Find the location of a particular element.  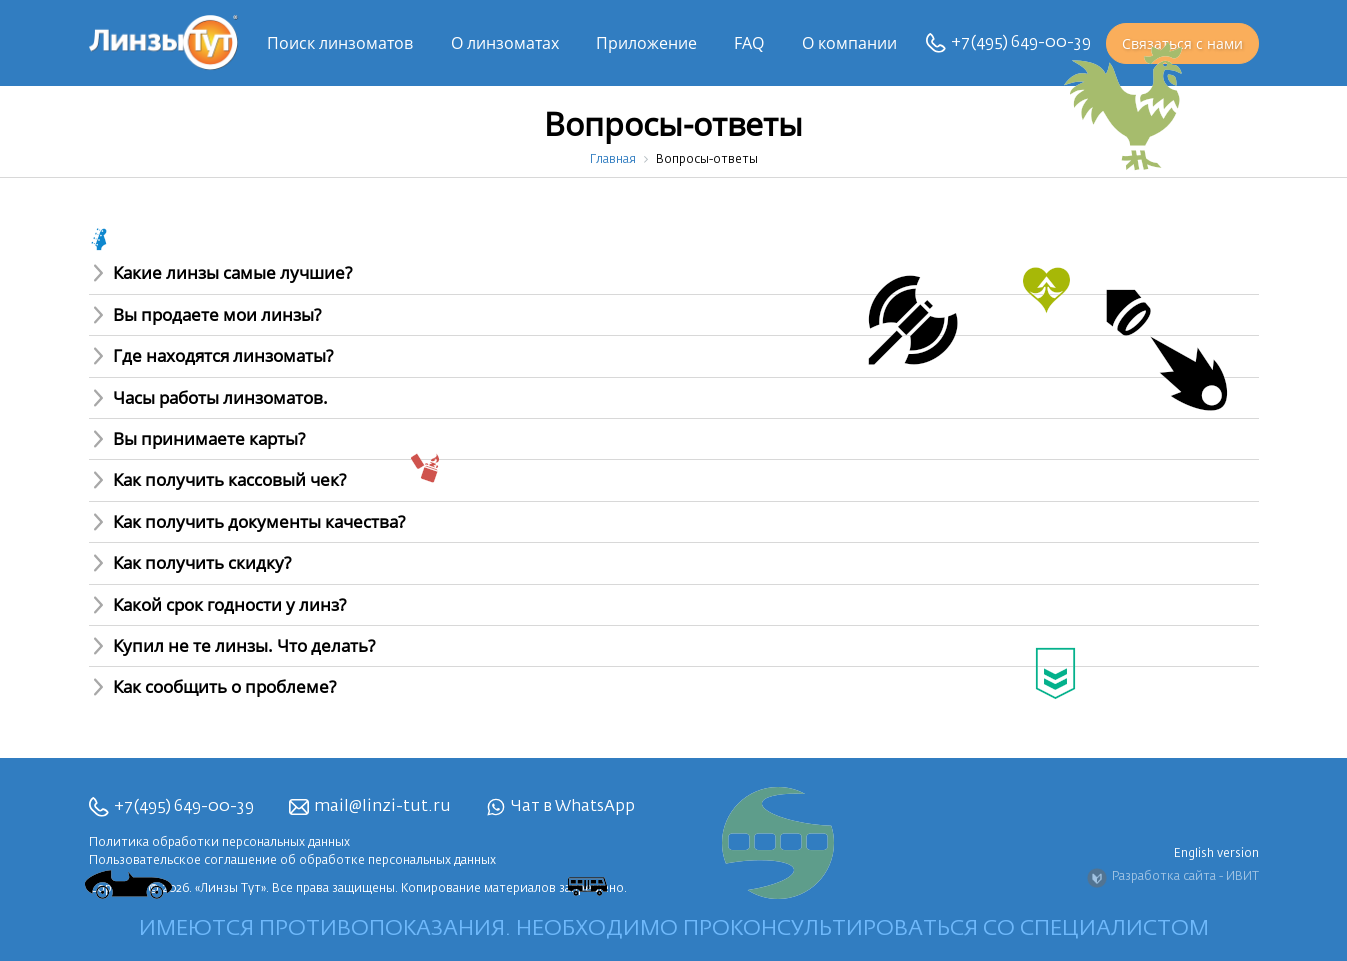

access bass guitar or music settings is located at coordinates (99, 239).